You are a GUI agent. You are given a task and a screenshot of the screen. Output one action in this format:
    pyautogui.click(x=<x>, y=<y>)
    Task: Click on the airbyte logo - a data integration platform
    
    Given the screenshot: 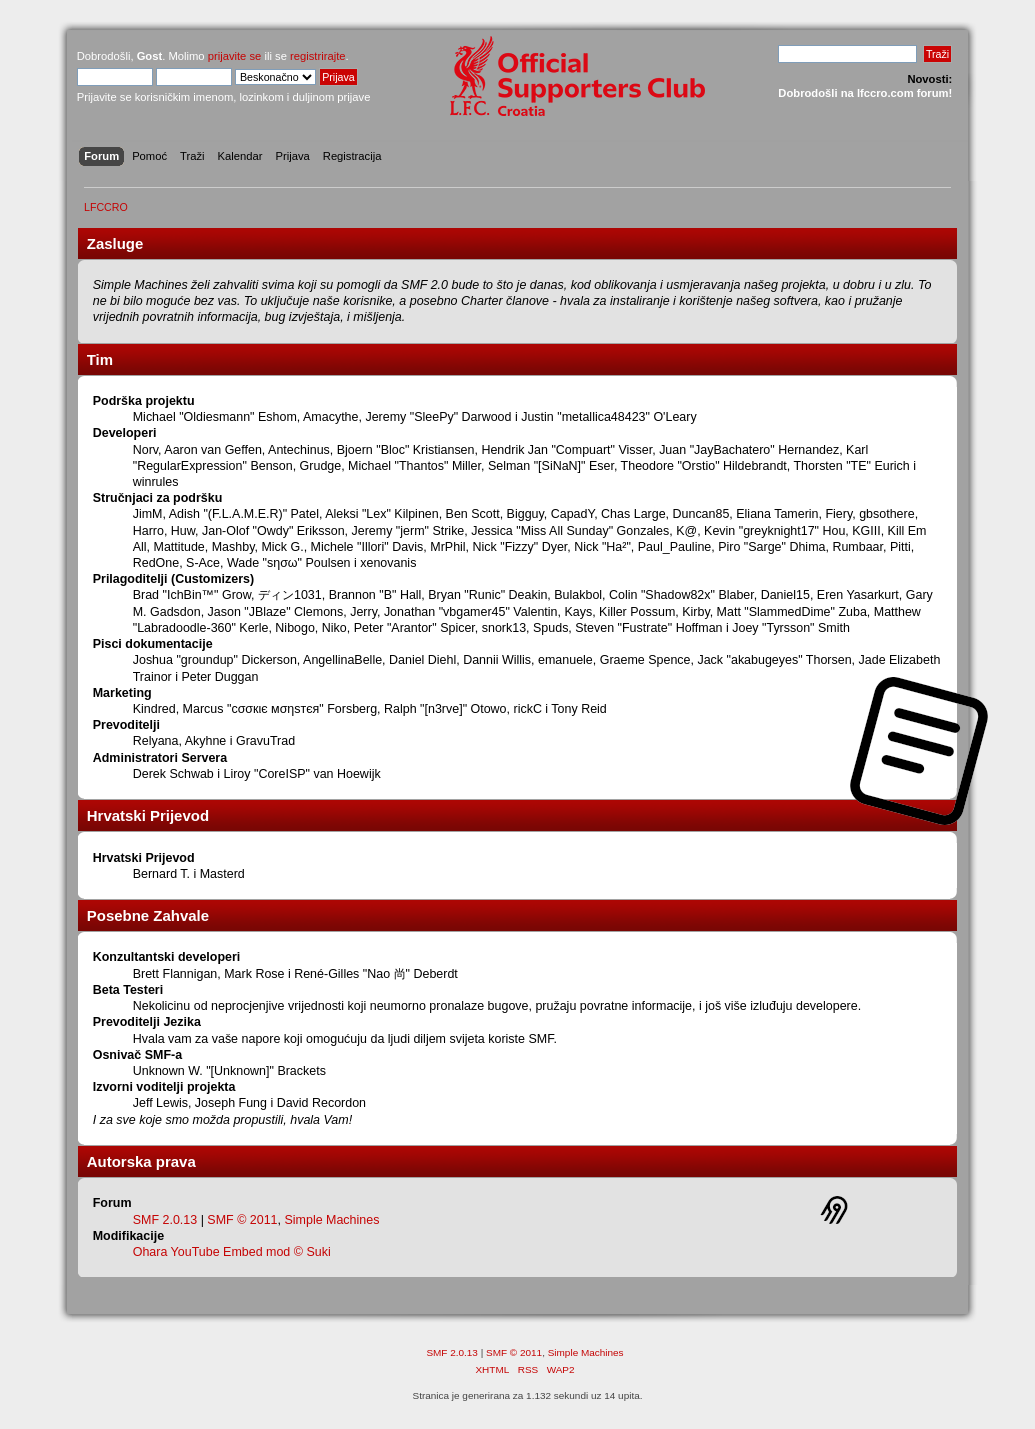 What is the action you would take?
    pyautogui.click(x=834, y=1210)
    